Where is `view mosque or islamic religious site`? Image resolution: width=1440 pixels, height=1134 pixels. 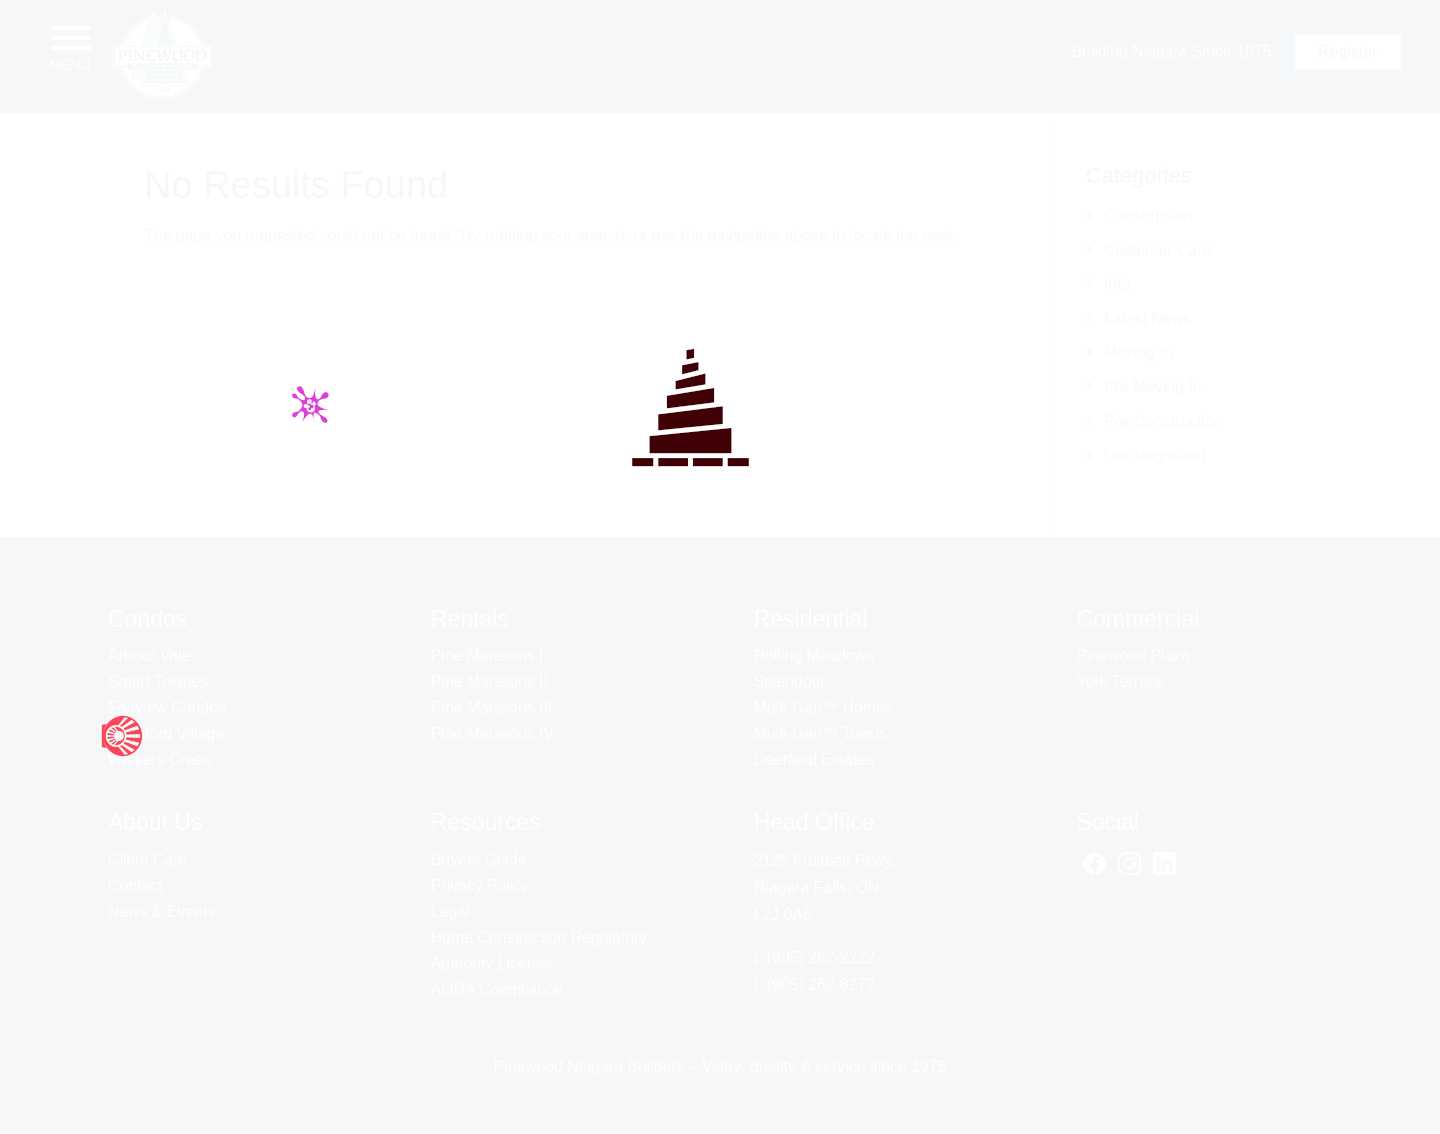 view mosque or islamic religious site is located at coordinates (690, 403).